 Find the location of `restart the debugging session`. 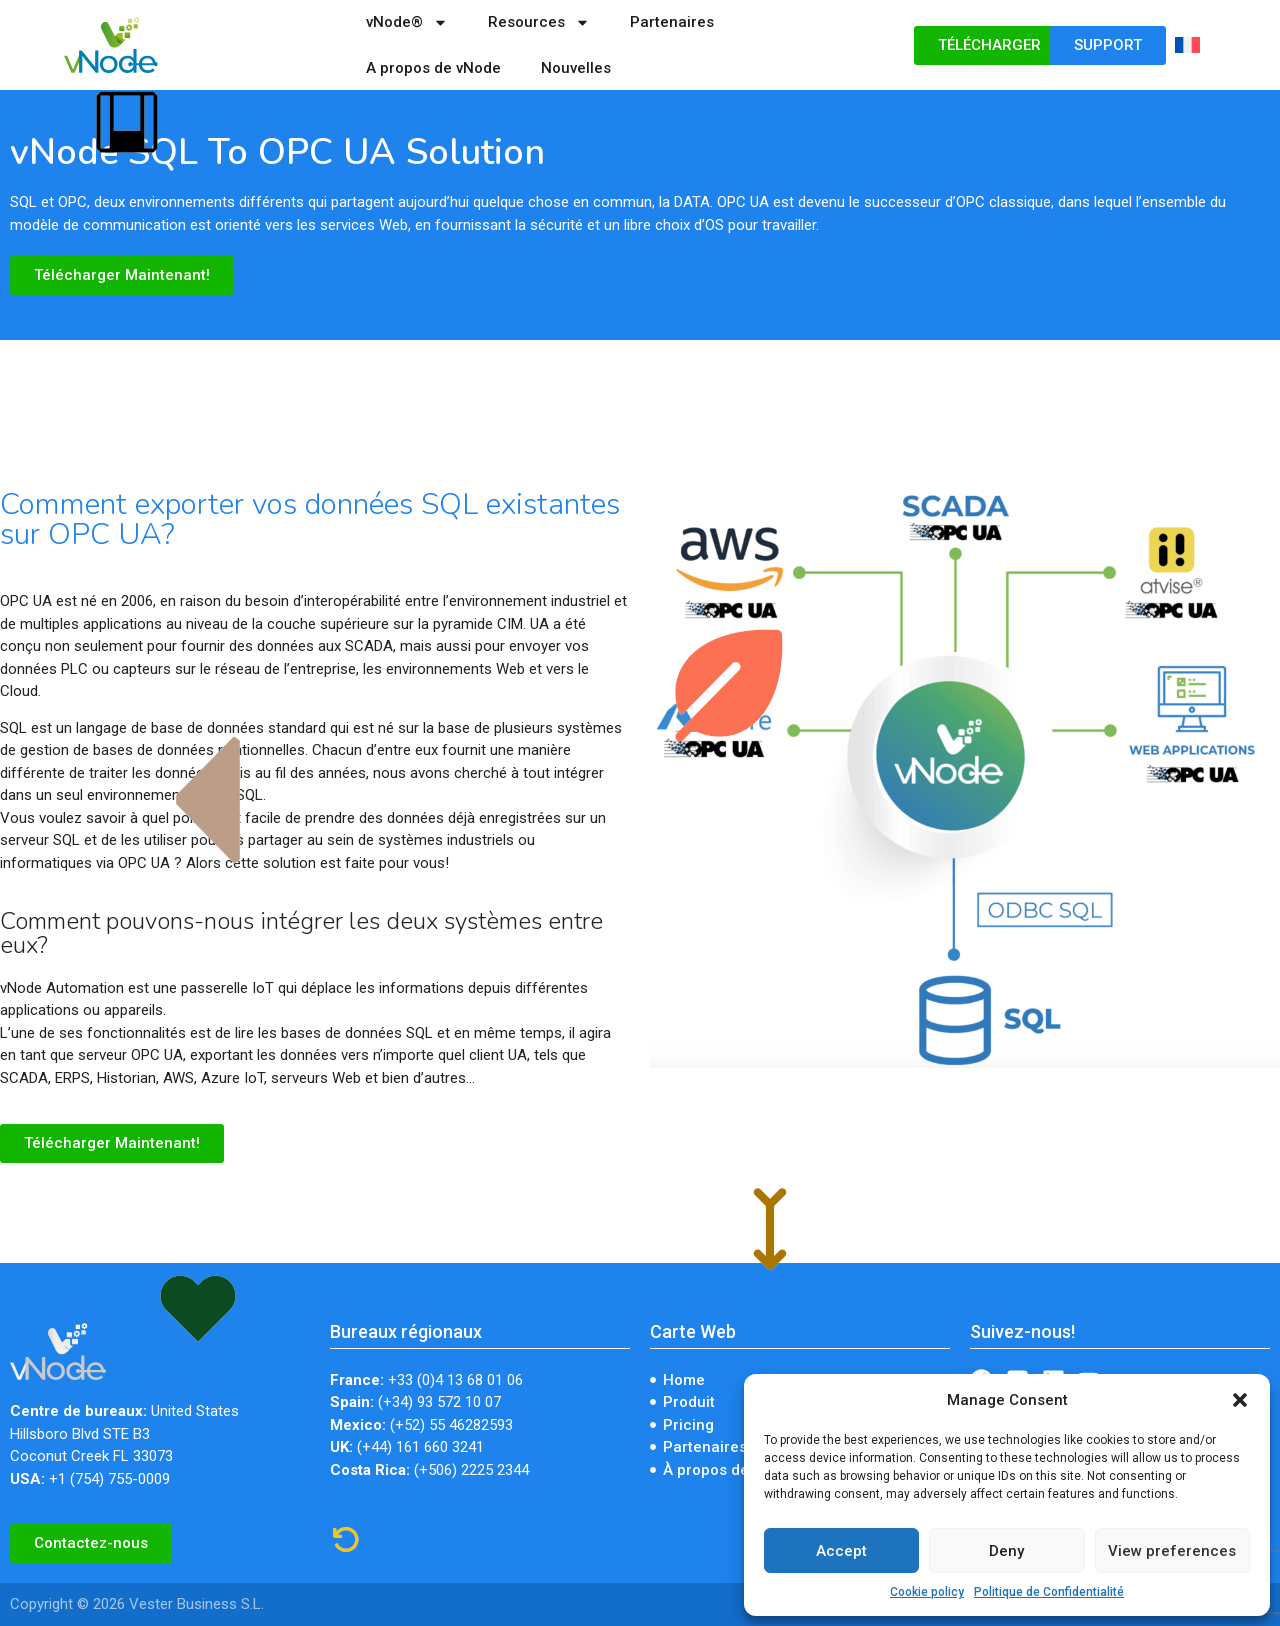

restart the debugging session is located at coordinates (345, 1539).